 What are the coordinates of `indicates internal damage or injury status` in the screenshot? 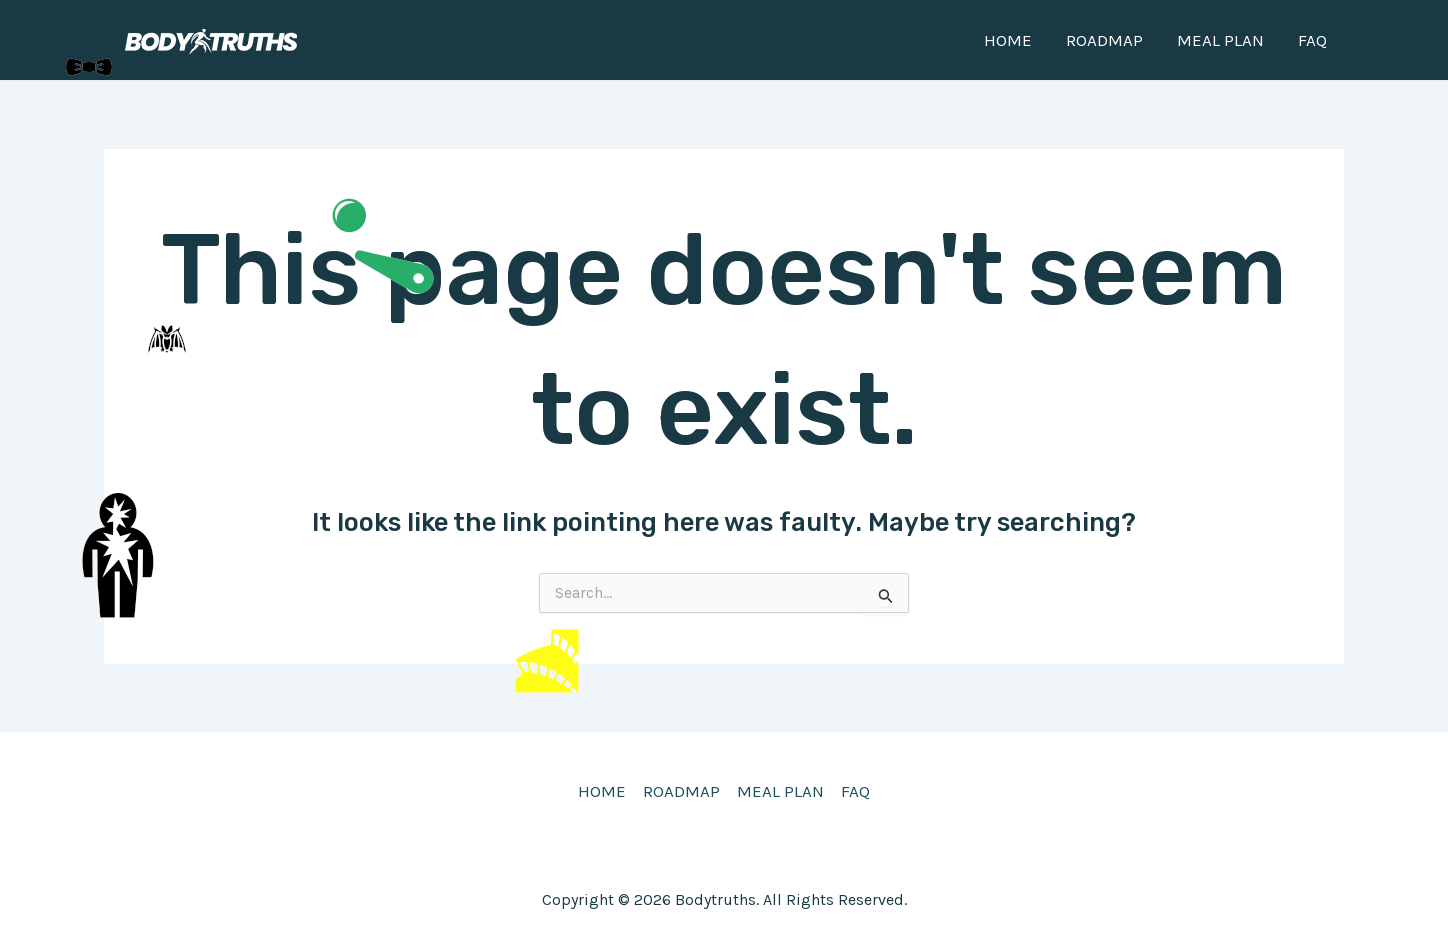 It's located at (117, 555).